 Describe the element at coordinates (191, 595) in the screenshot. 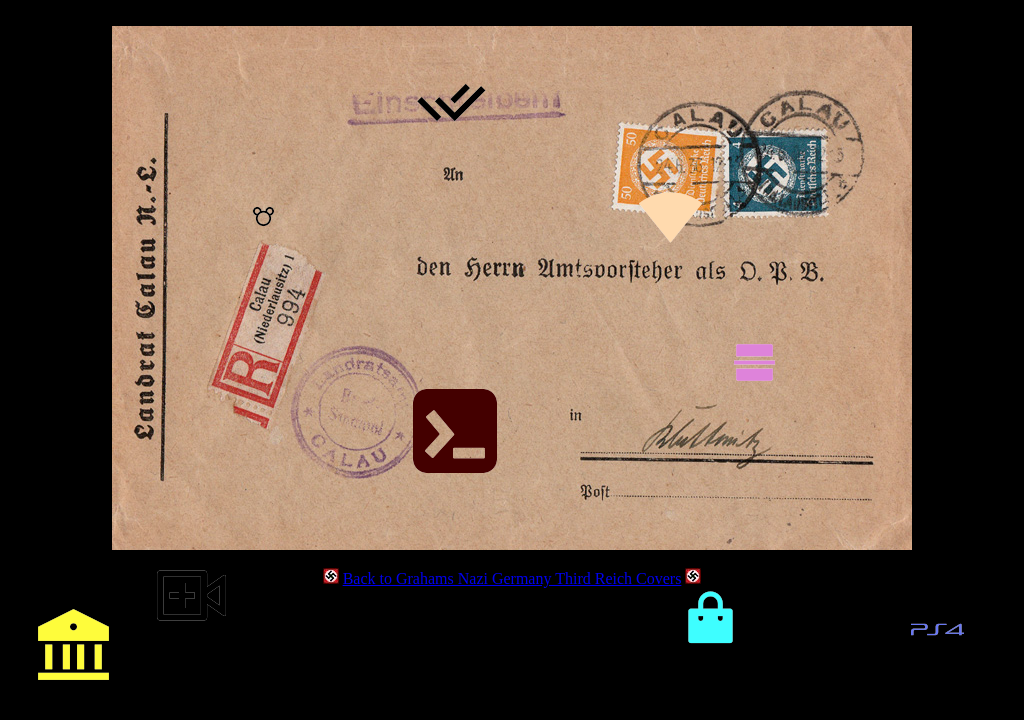

I see `add a new video recording` at that location.